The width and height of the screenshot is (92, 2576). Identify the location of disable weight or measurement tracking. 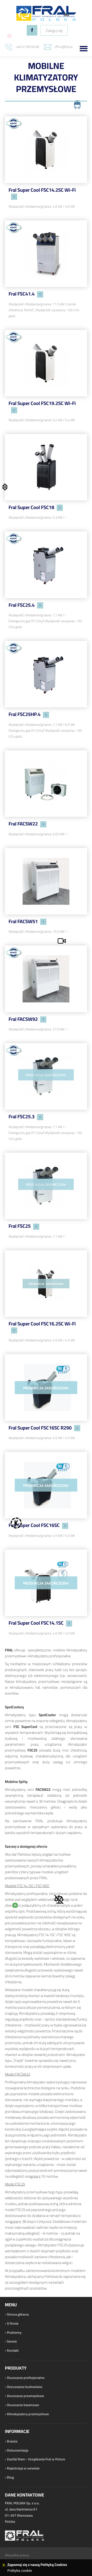
(59, 1900).